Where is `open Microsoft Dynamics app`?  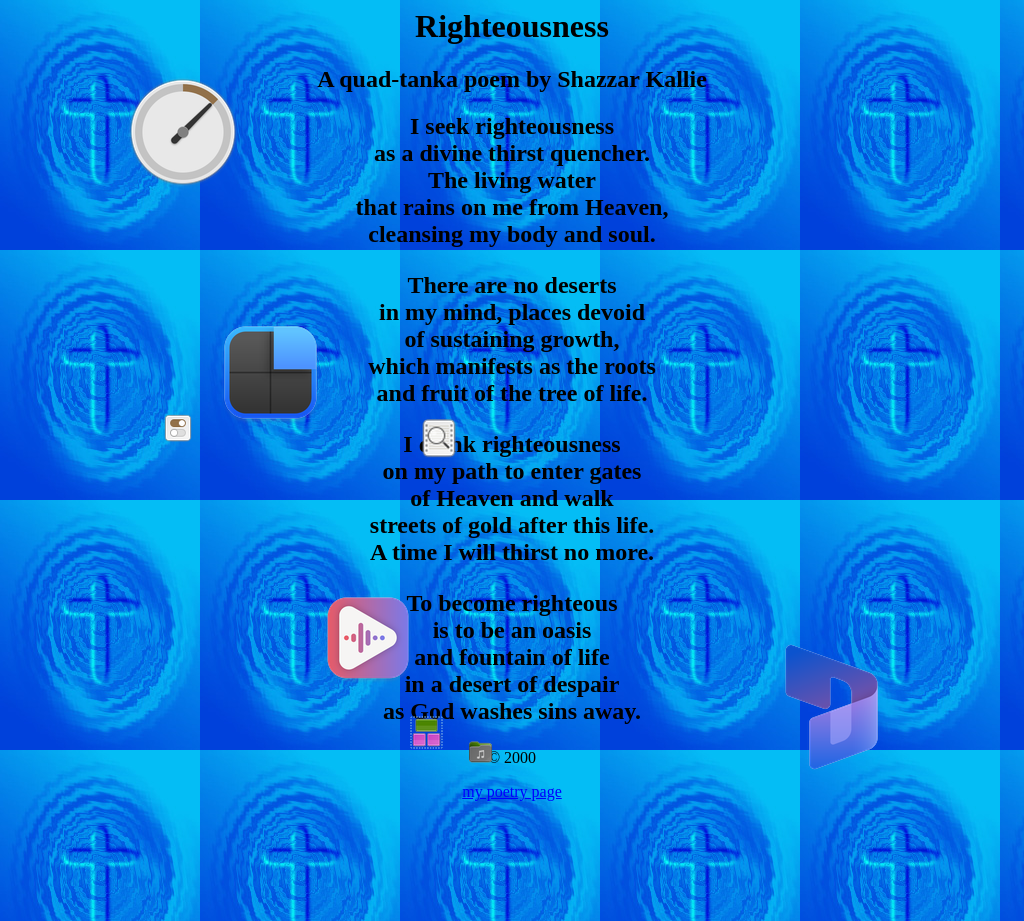
open Microsoft Dynamics app is located at coordinates (833, 707).